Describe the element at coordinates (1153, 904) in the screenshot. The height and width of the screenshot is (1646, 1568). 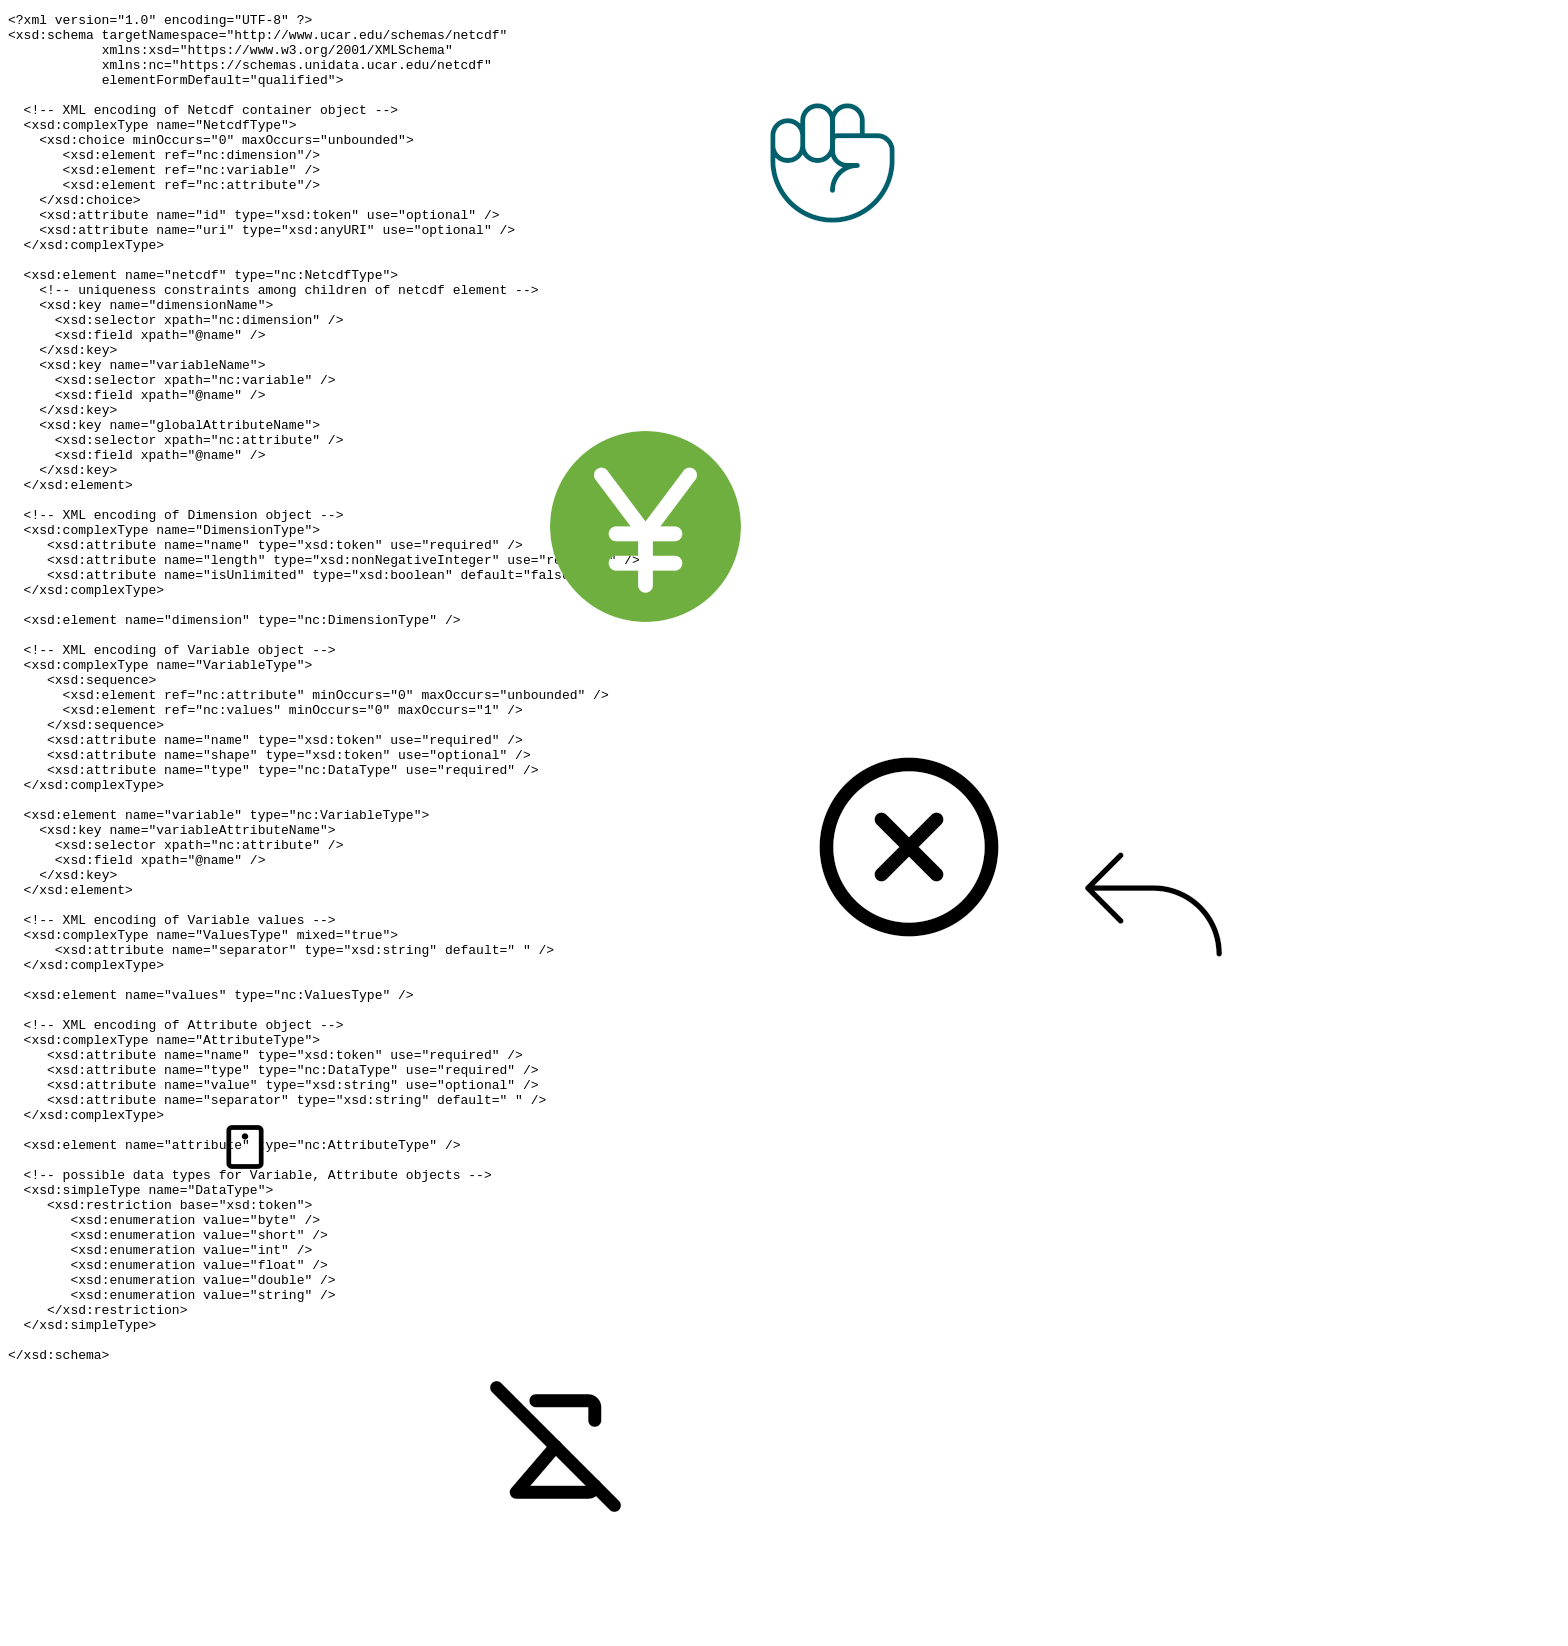
I see `go back to previous screen` at that location.